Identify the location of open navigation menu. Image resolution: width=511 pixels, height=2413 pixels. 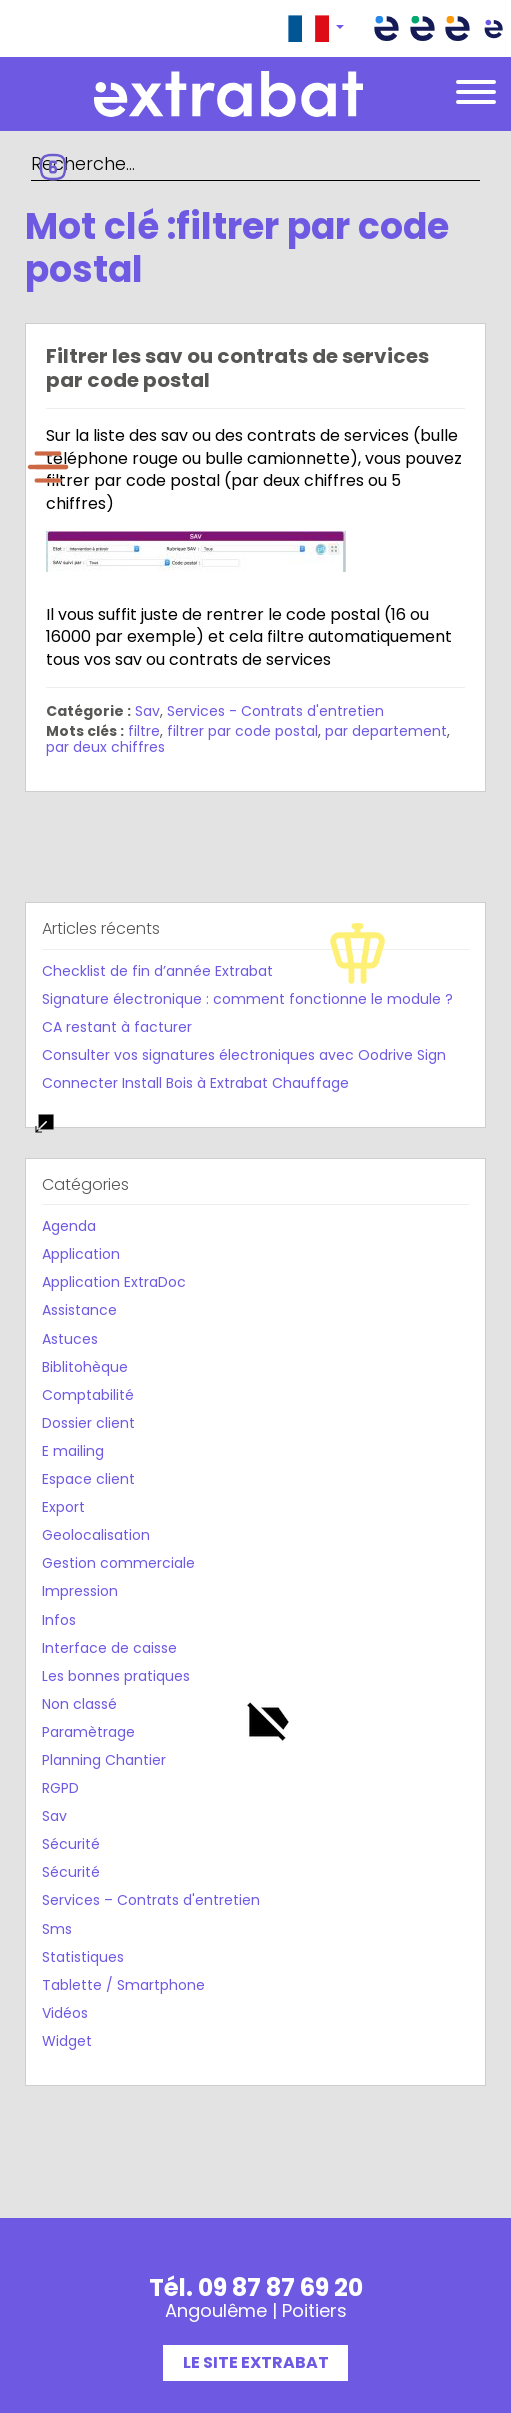
(48, 467).